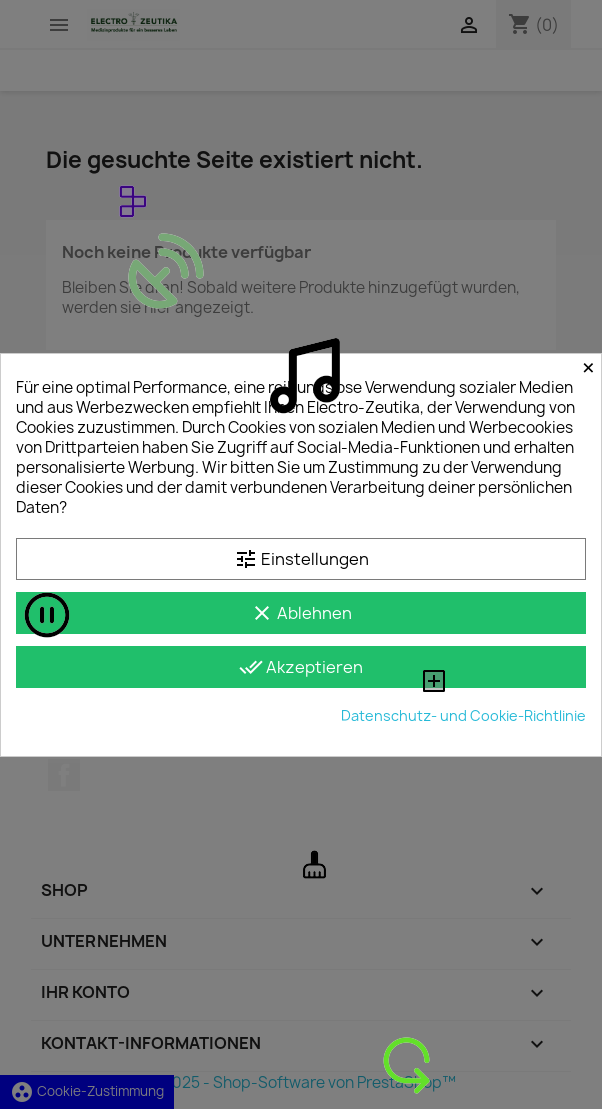 The width and height of the screenshot is (602, 1109). I want to click on pause media playback, so click(47, 615).